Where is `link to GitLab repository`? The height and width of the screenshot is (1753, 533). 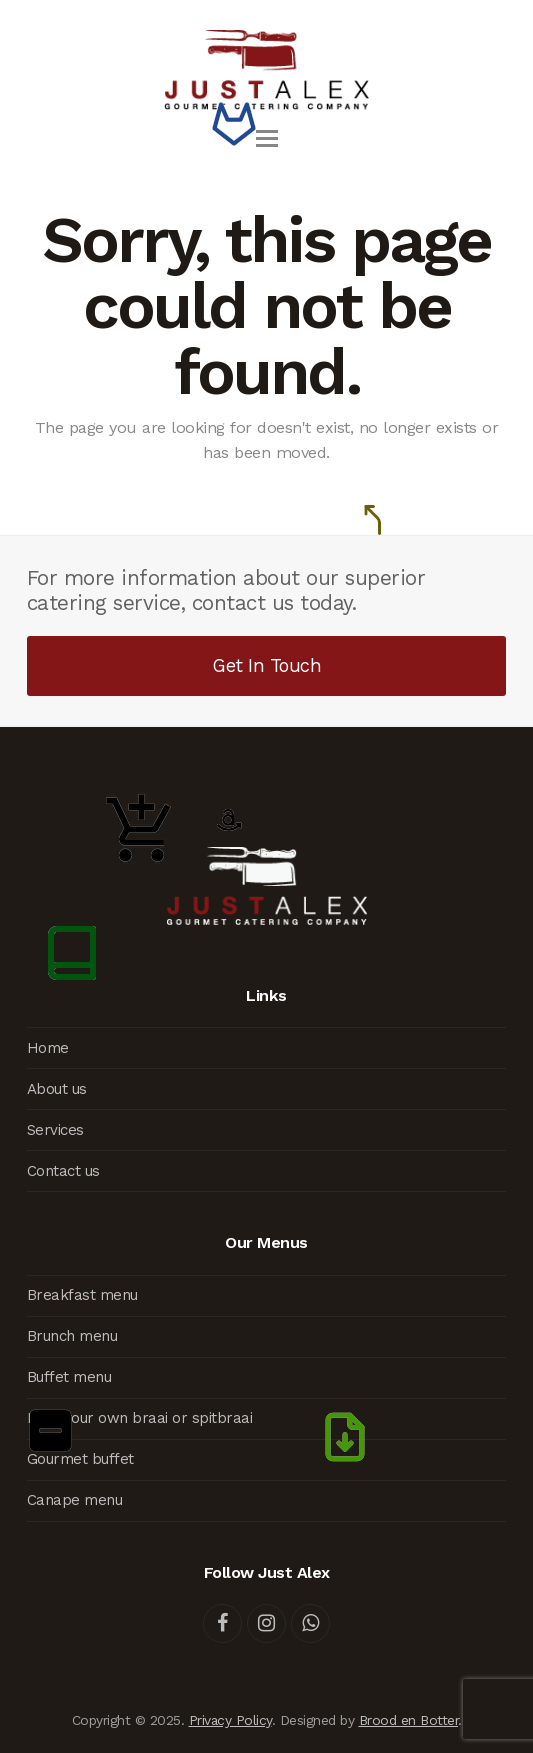
link to GitLab repository is located at coordinates (234, 124).